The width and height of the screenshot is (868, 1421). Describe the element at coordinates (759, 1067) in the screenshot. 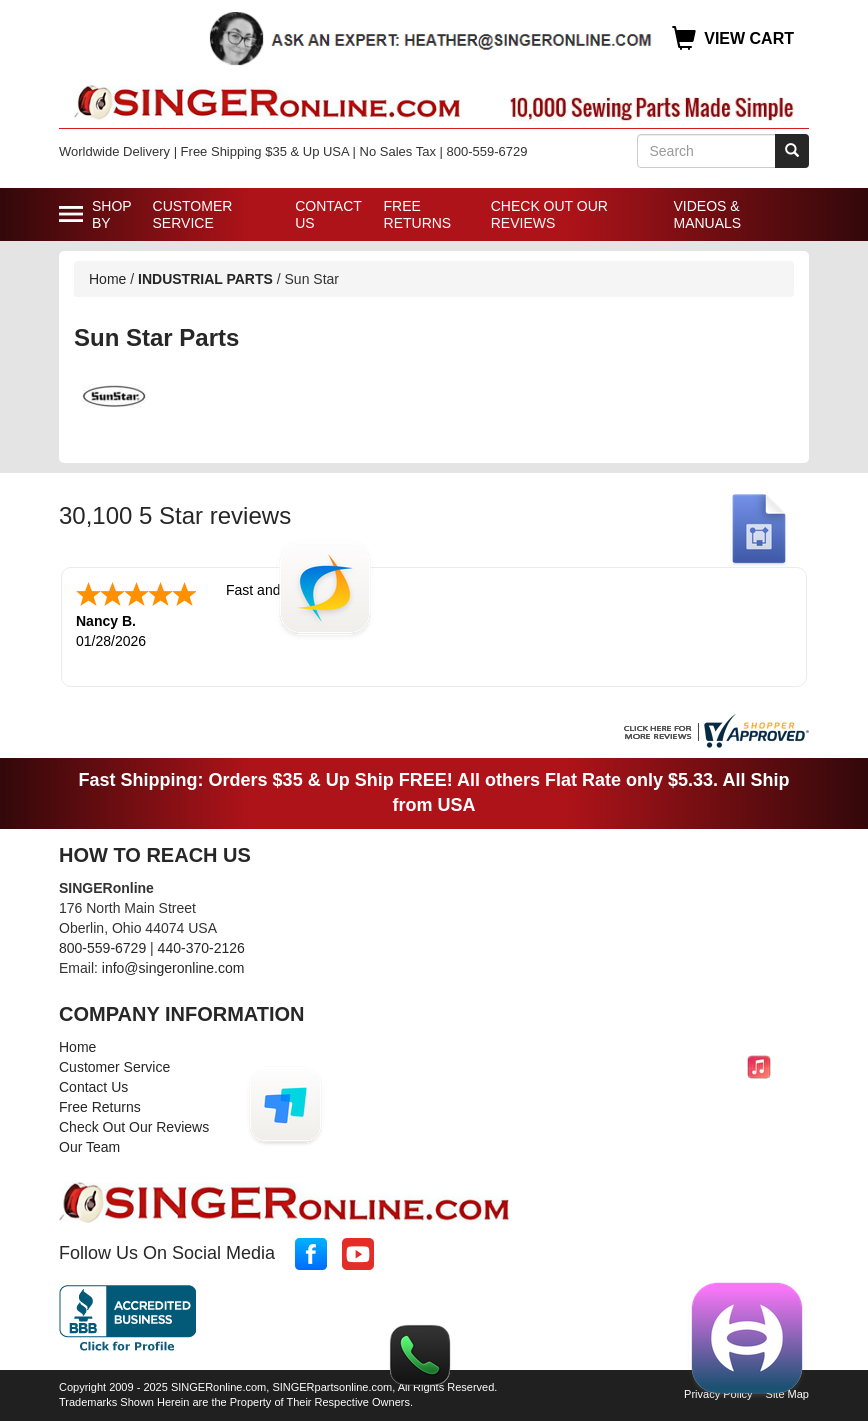

I see `open the music player app` at that location.